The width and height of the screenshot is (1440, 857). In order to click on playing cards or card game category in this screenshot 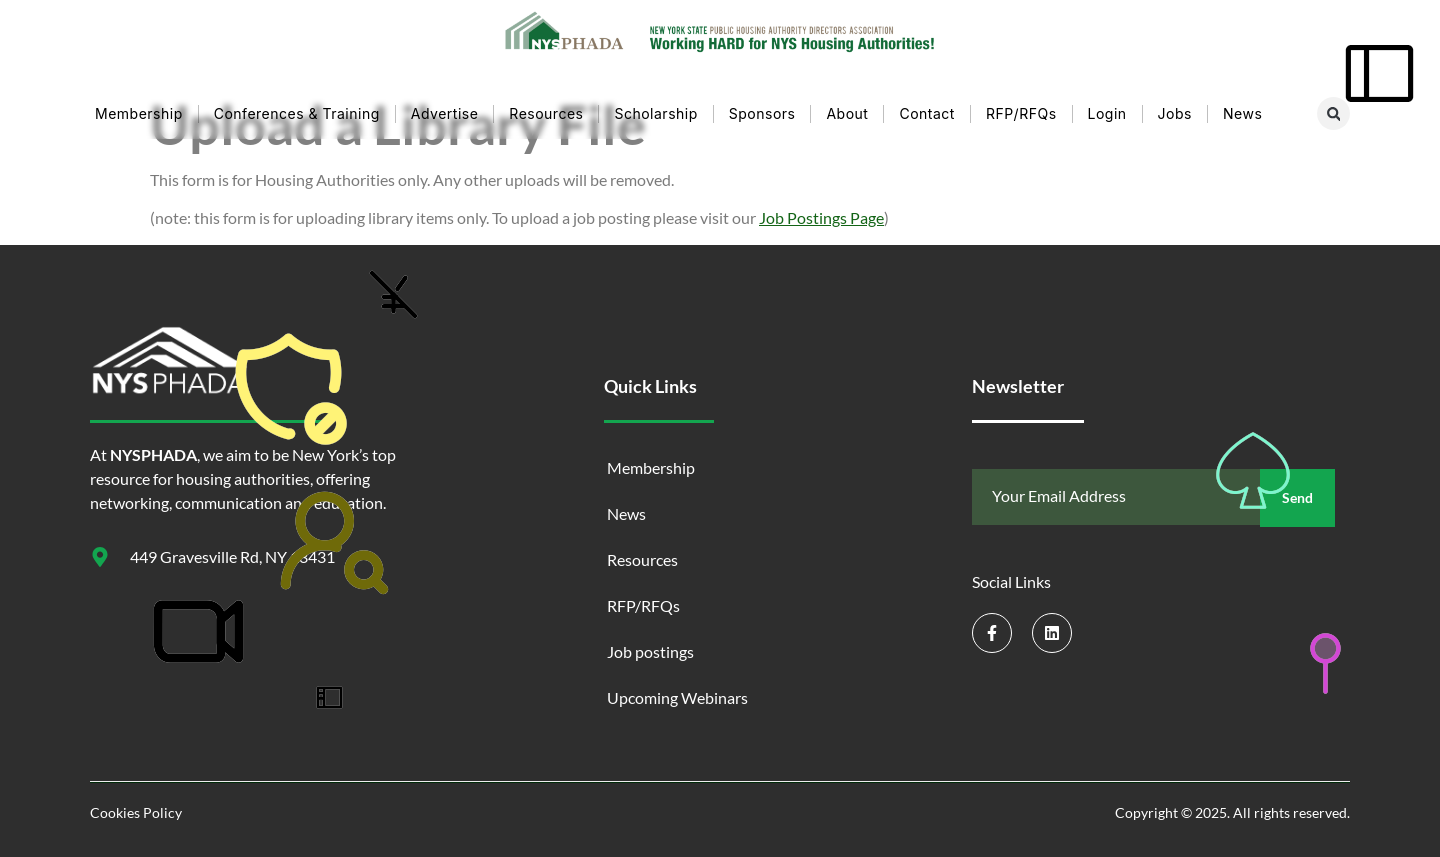, I will do `click(1253, 472)`.